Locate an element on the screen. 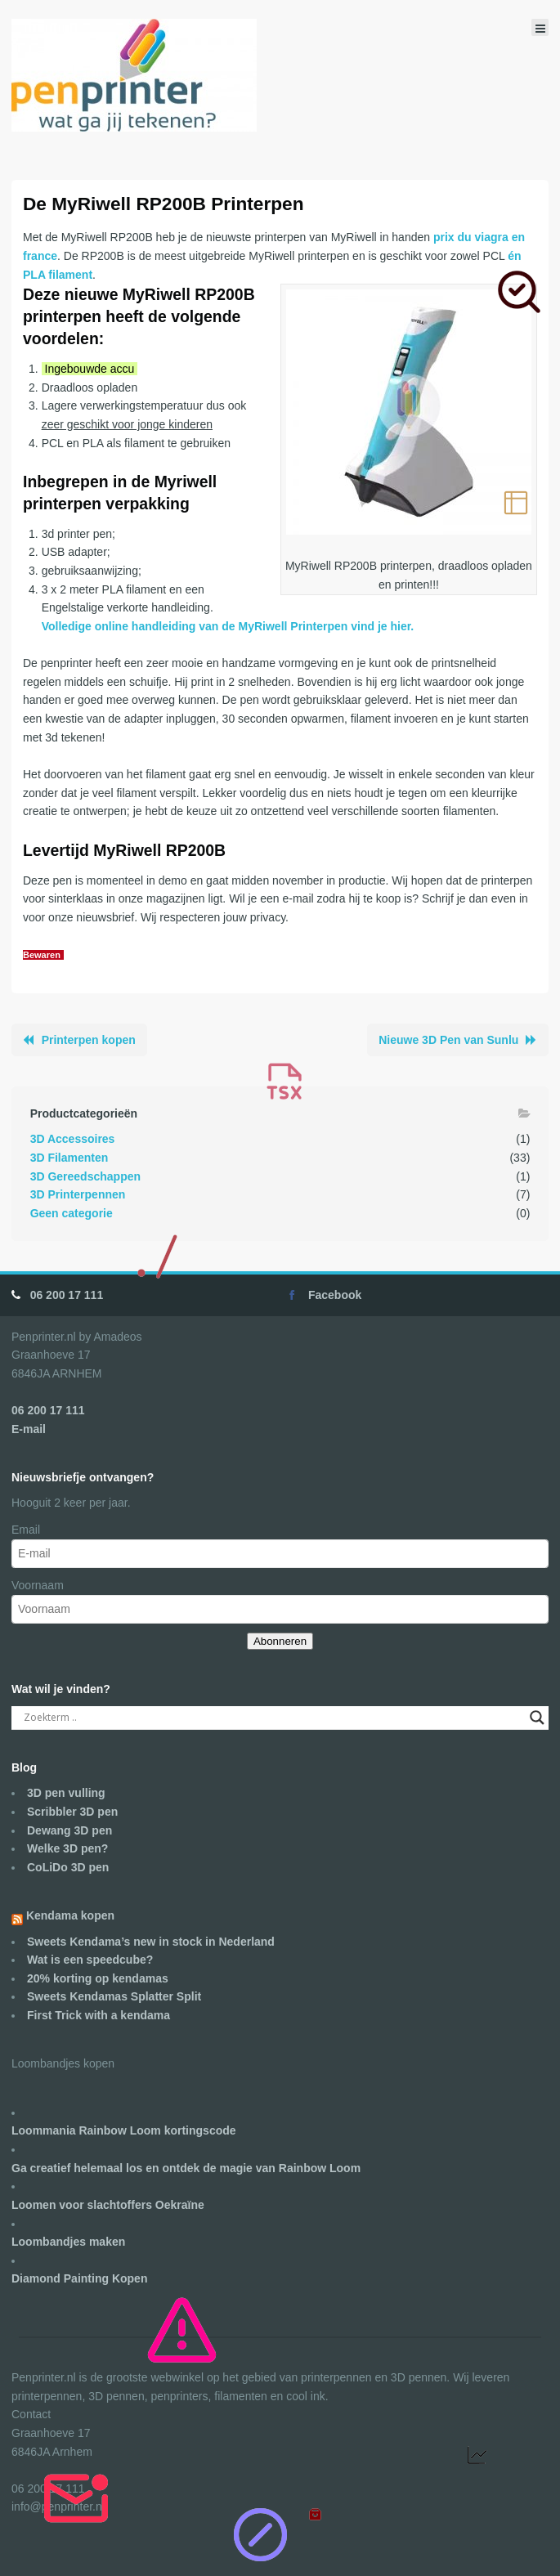 This screenshot has width=560, height=2576. a TypeScript React component file is located at coordinates (284, 1082).